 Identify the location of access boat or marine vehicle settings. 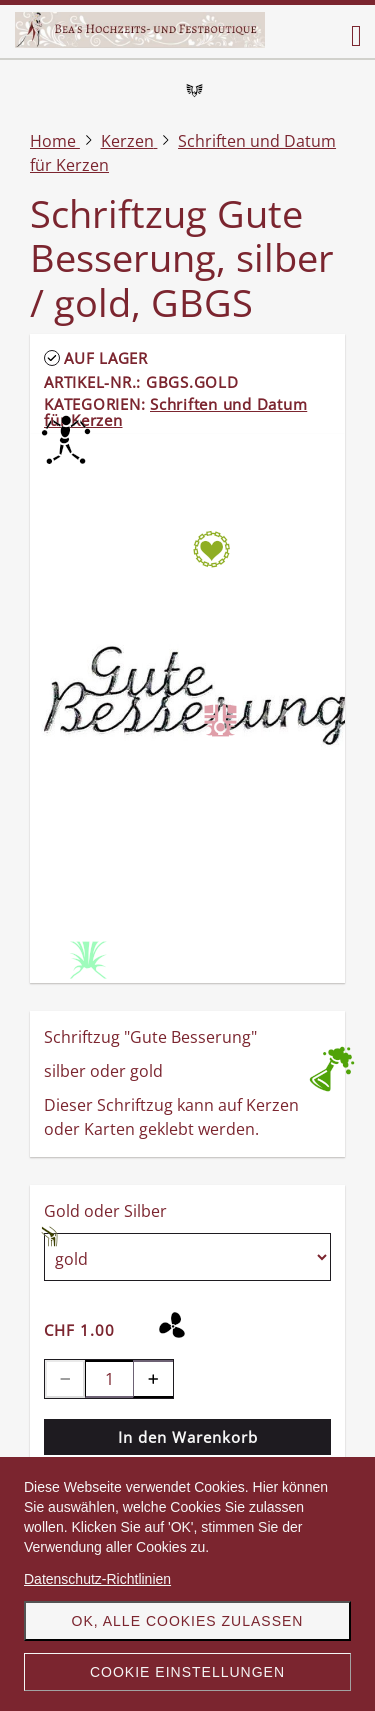
(172, 1325).